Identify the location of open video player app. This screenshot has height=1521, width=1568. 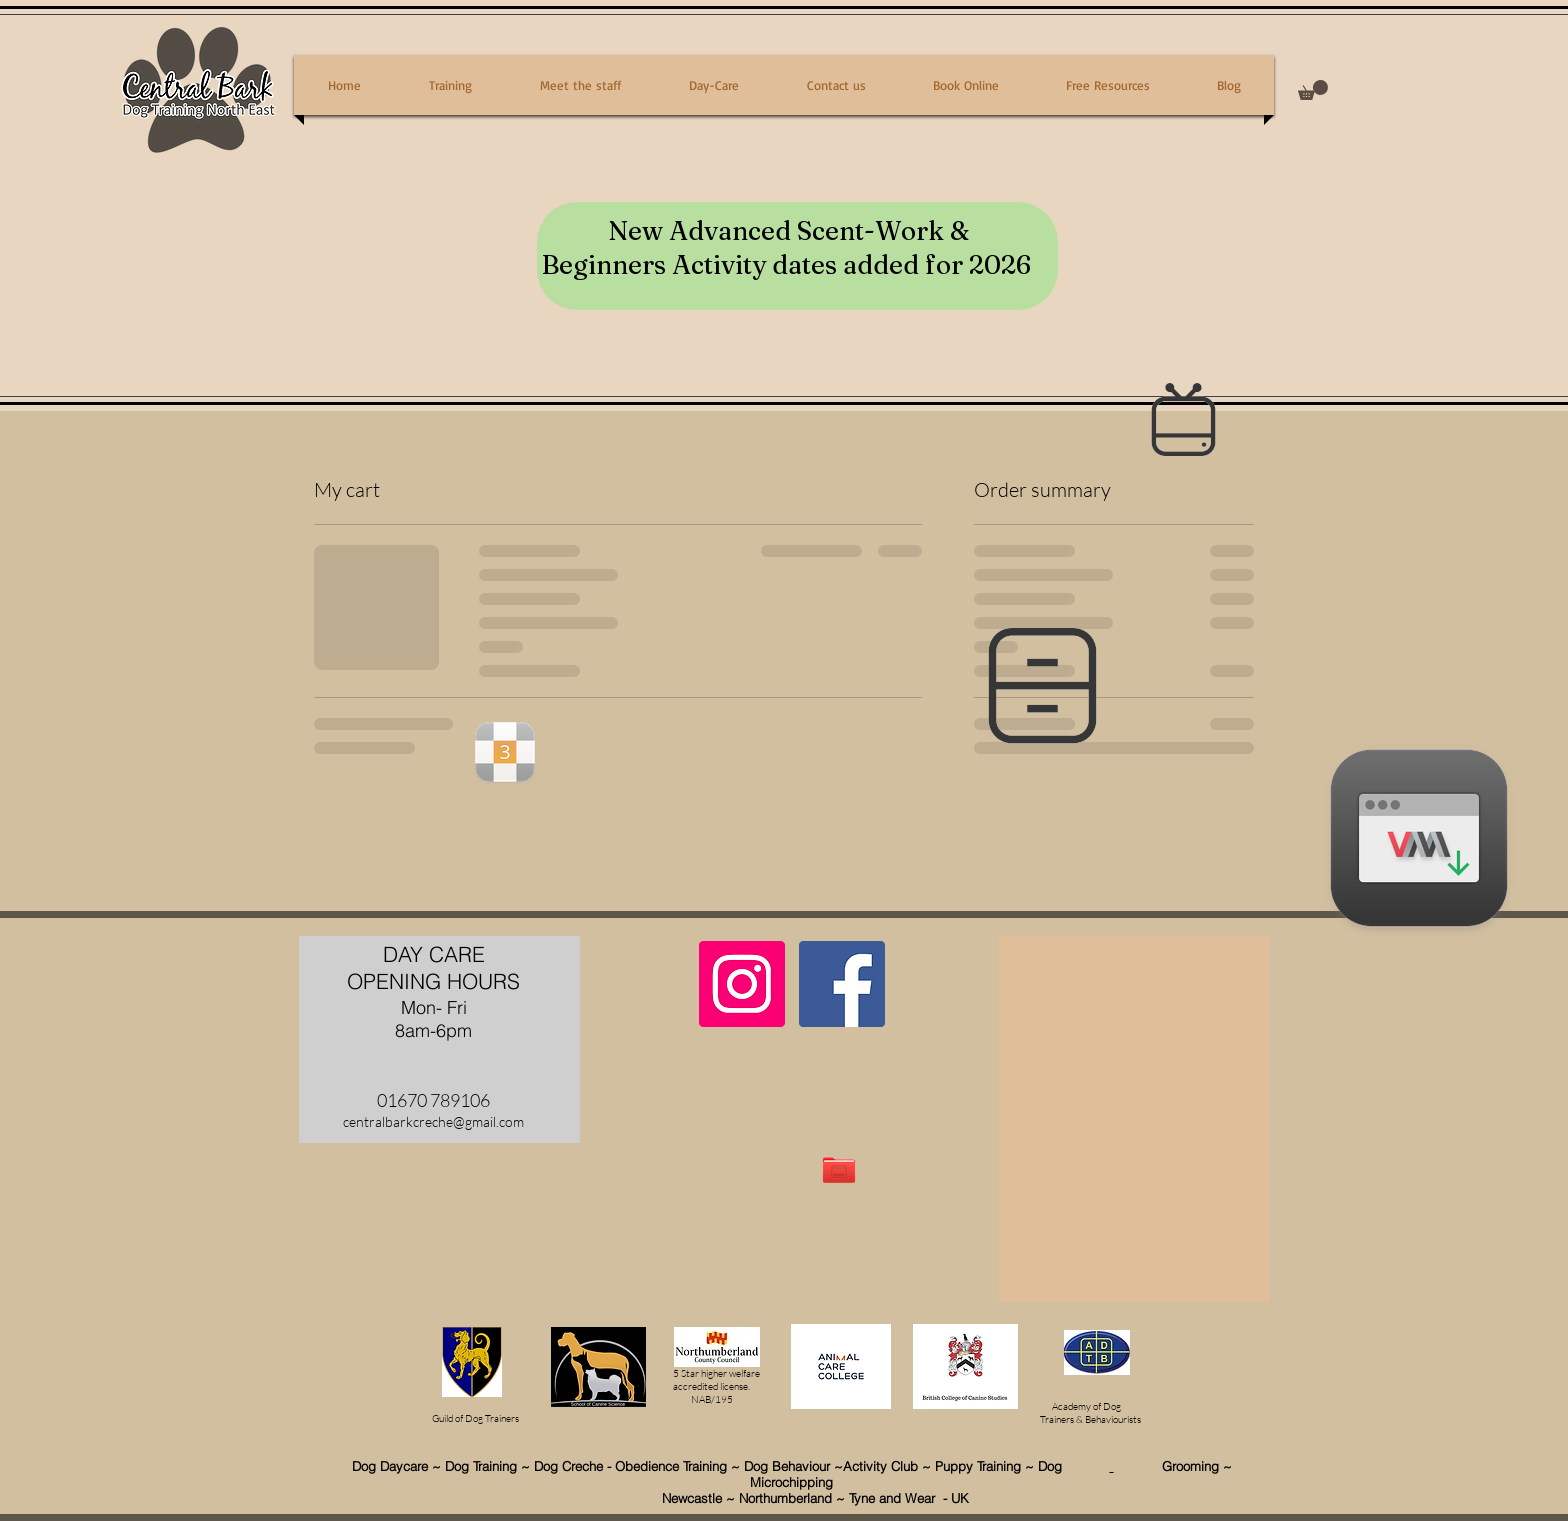
(1183, 419).